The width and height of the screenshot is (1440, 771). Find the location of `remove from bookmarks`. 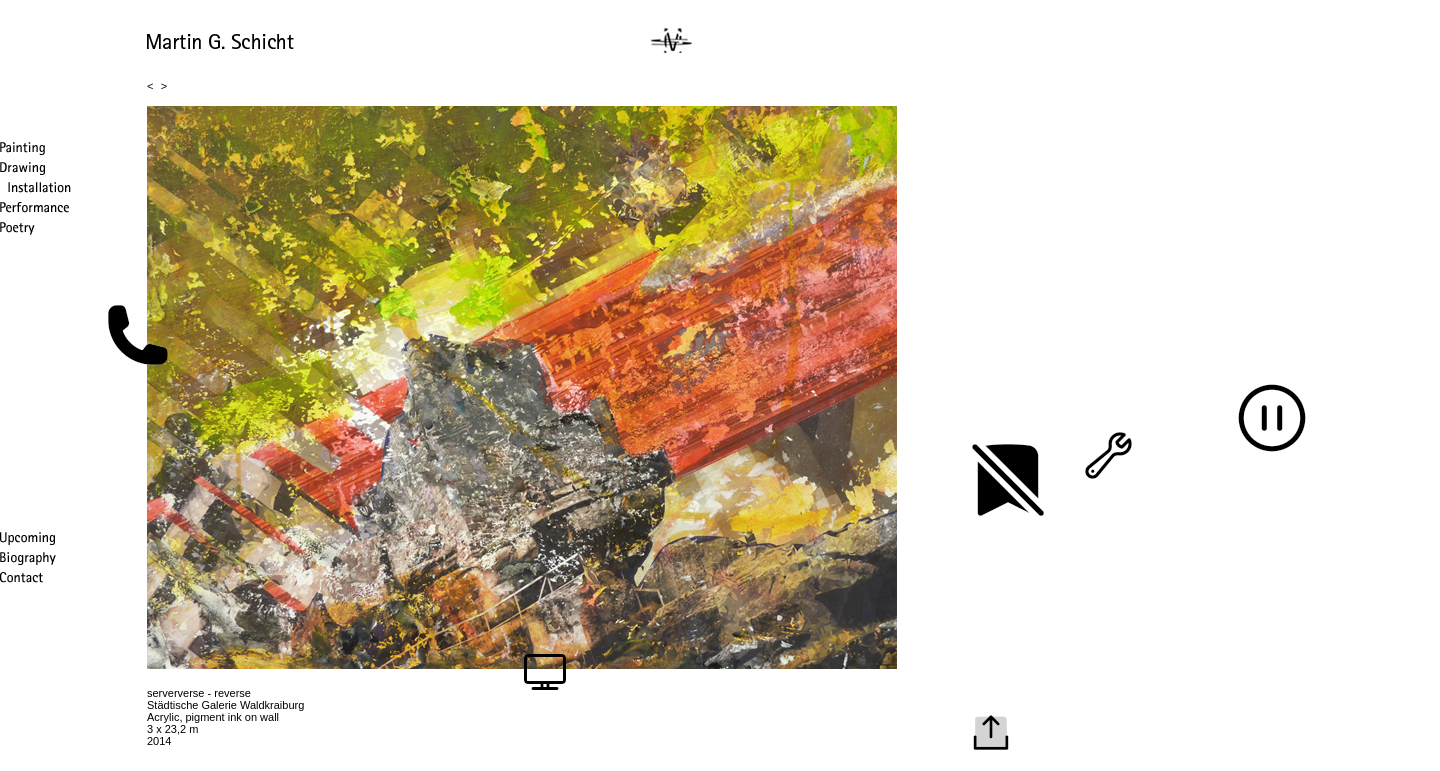

remove from bookmarks is located at coordinates (1008, 480).